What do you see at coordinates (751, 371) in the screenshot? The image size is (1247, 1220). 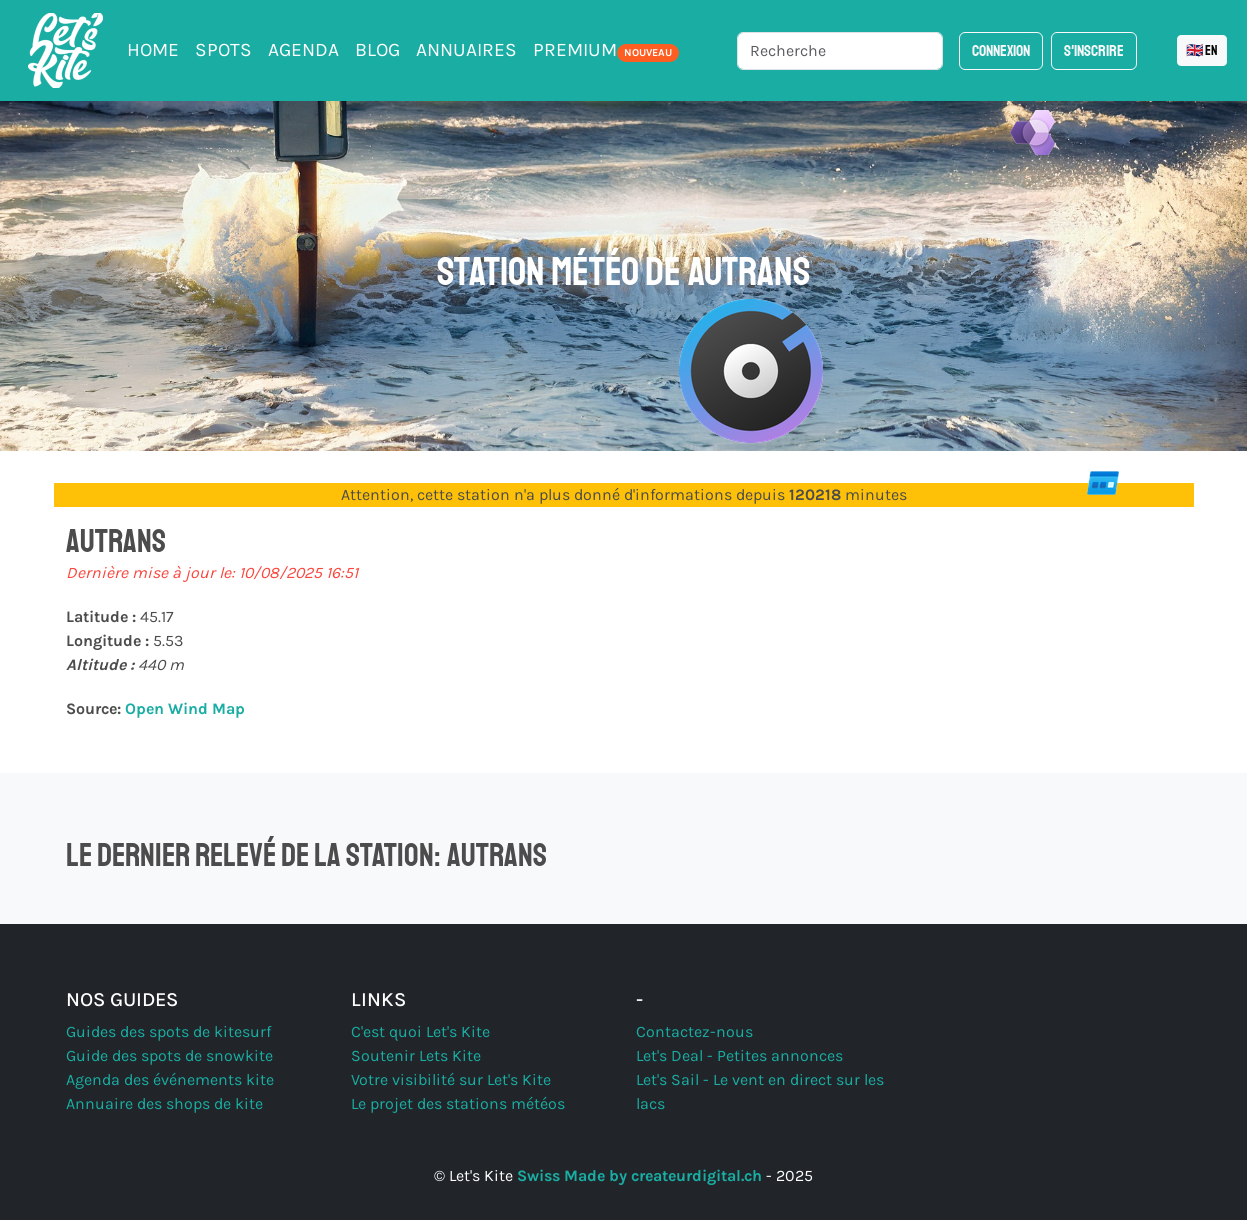 I see `open groove music app` at bounding box center [751, 371].